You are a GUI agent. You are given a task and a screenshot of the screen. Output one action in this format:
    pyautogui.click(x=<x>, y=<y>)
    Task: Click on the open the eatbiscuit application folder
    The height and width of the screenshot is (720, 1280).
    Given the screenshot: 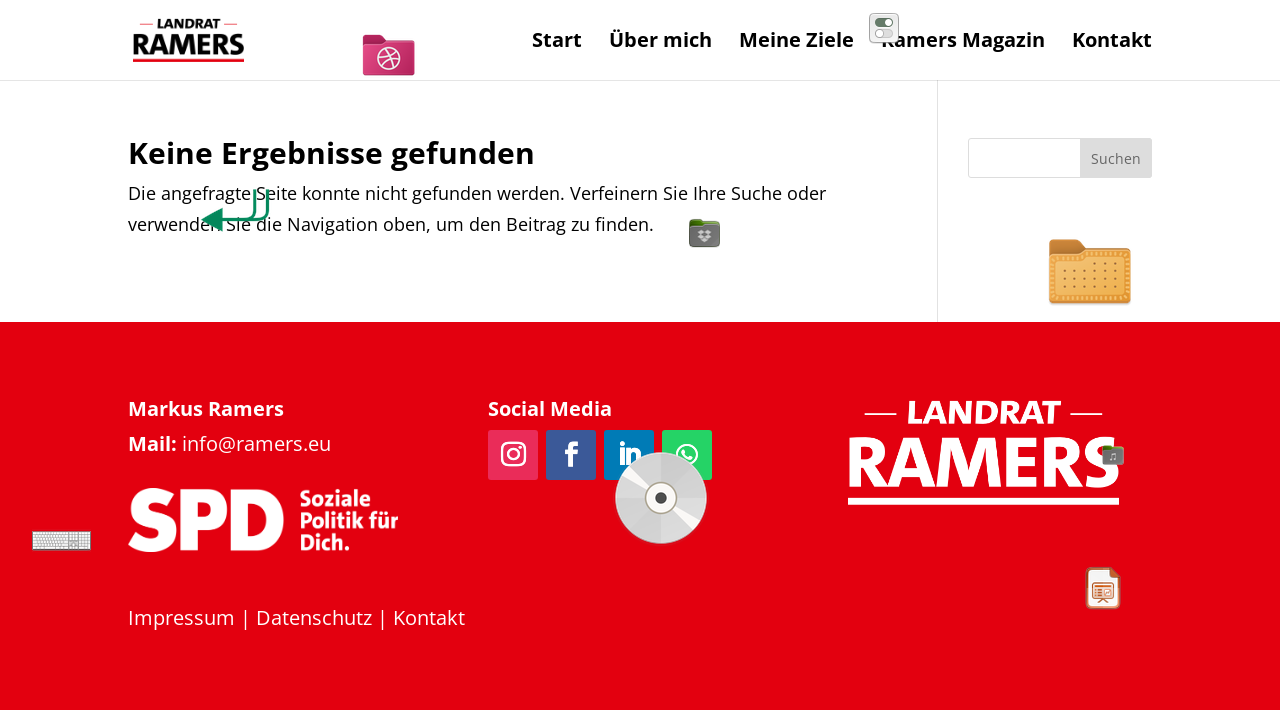 What is the action you would take?
    pyautogui.click(x=1089, y=273)
    